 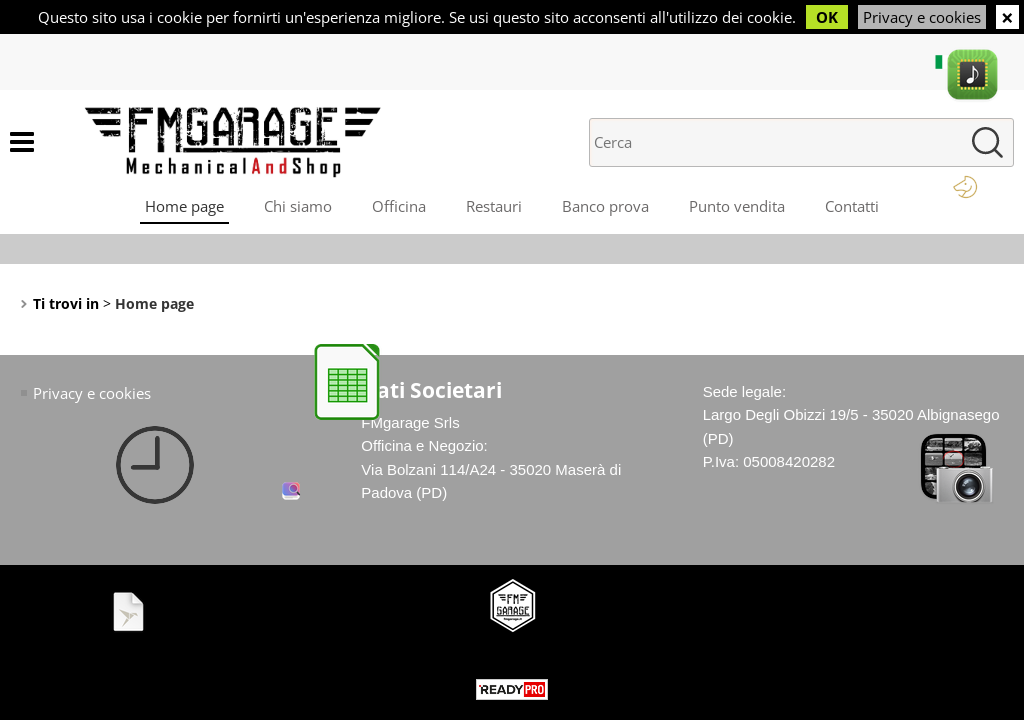 I want to click on audio card or sound hardware device, so click(x=972, y=74).